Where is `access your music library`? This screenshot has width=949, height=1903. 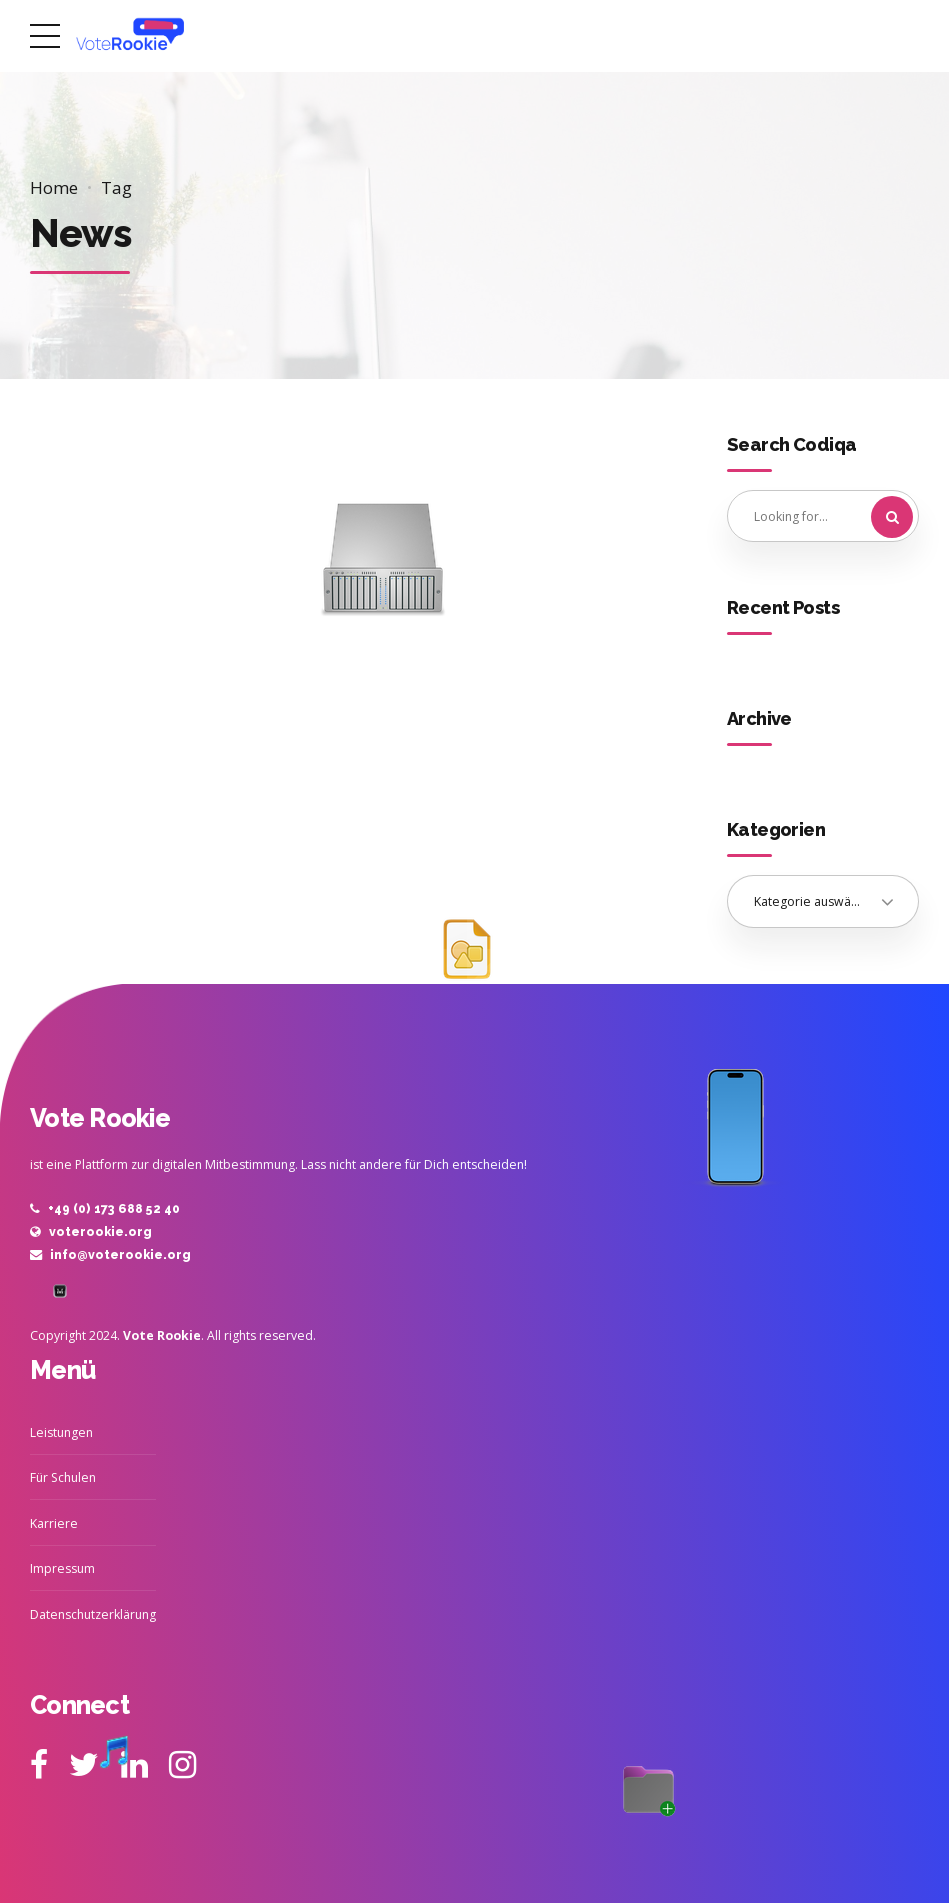 access your music library is located at coordinates (115, 1752).